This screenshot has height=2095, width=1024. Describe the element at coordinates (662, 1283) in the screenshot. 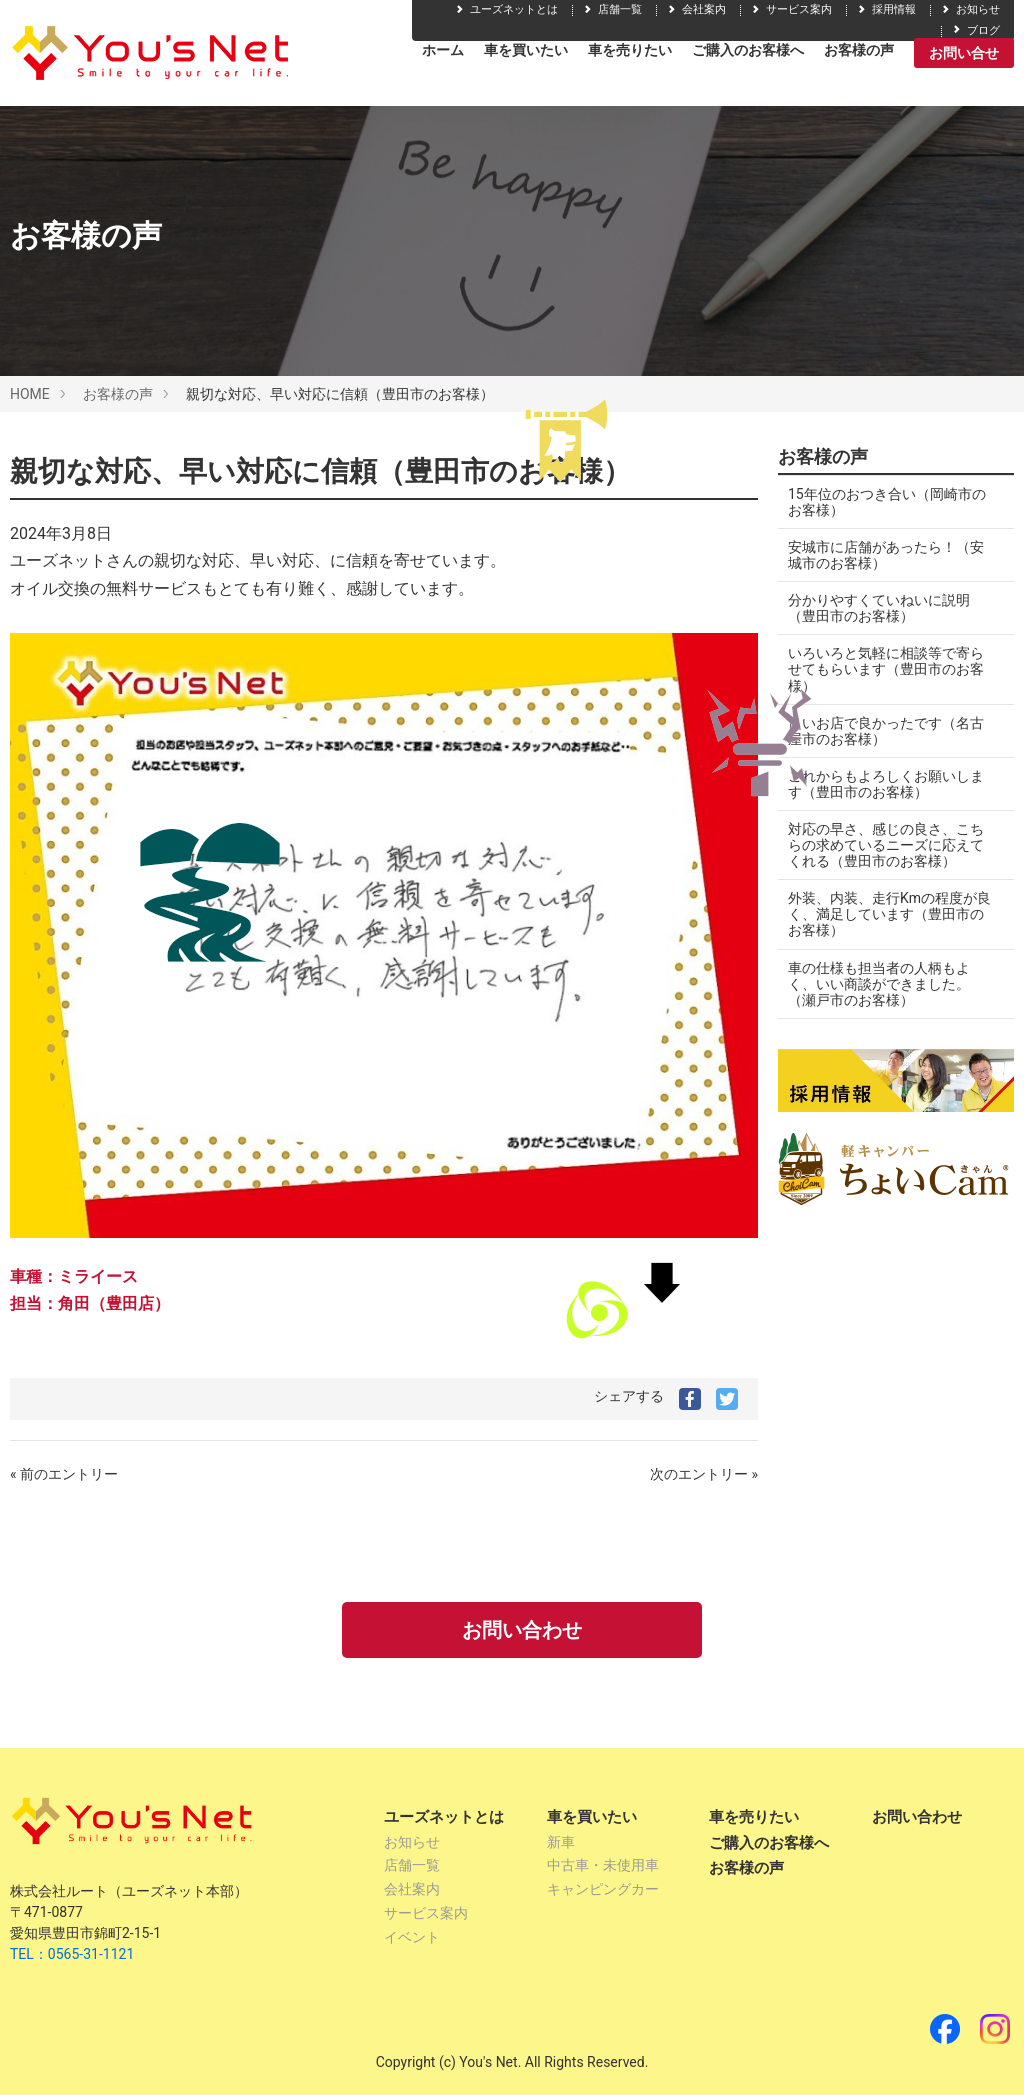

I see `download a file or content` at that location.